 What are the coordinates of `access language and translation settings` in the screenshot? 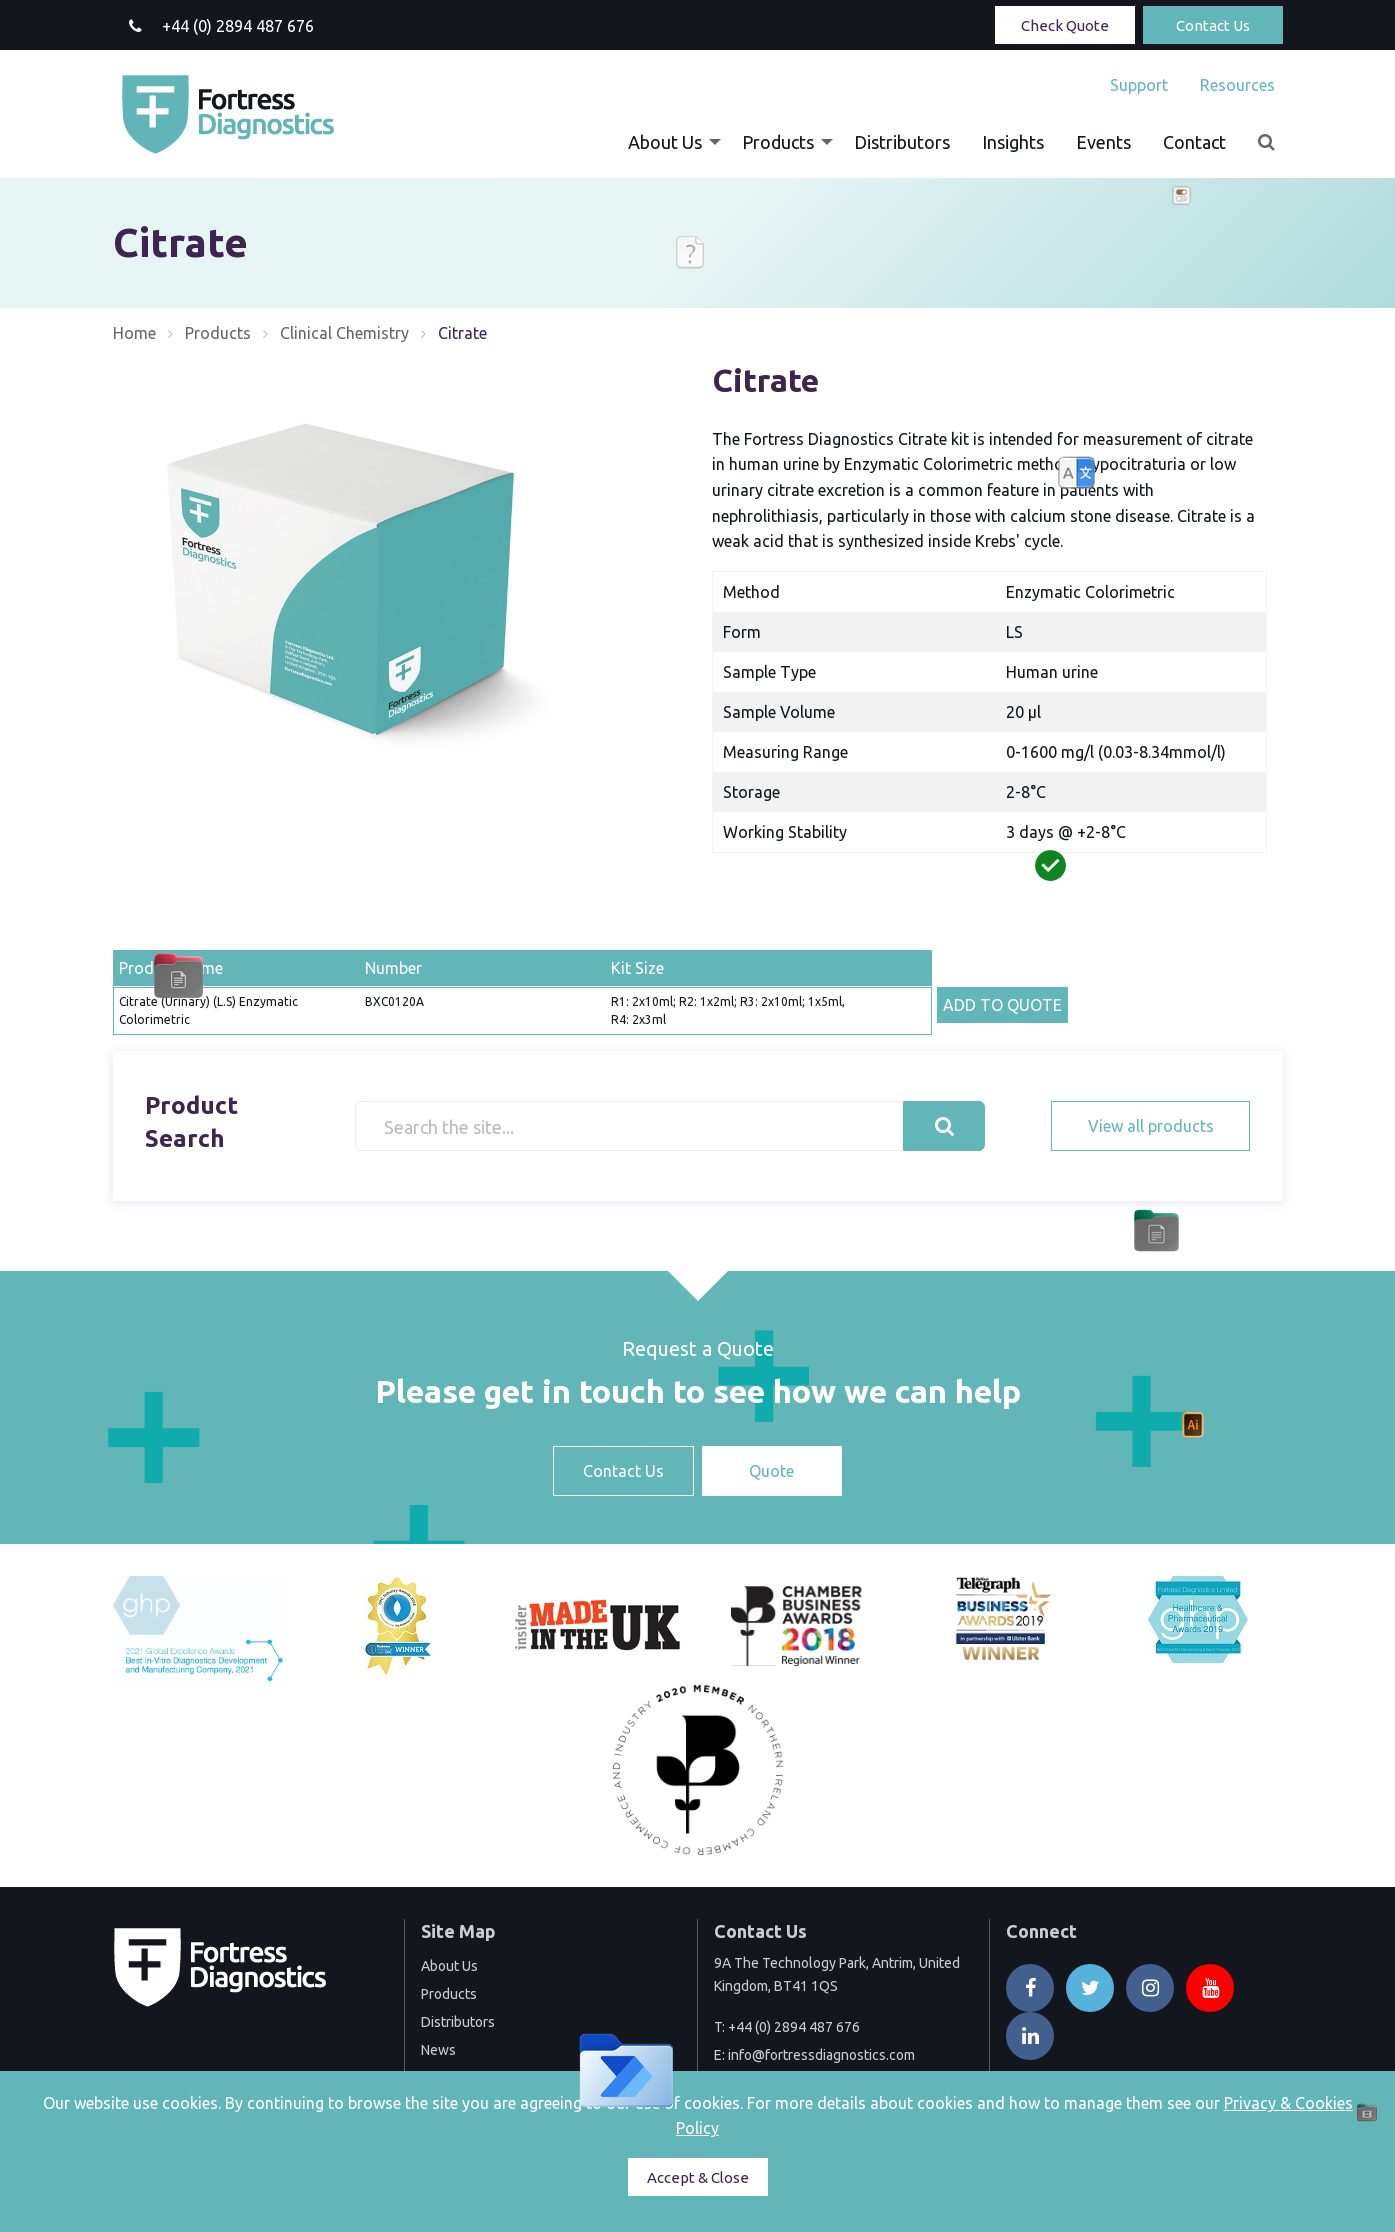 It's located at (1076, 472).